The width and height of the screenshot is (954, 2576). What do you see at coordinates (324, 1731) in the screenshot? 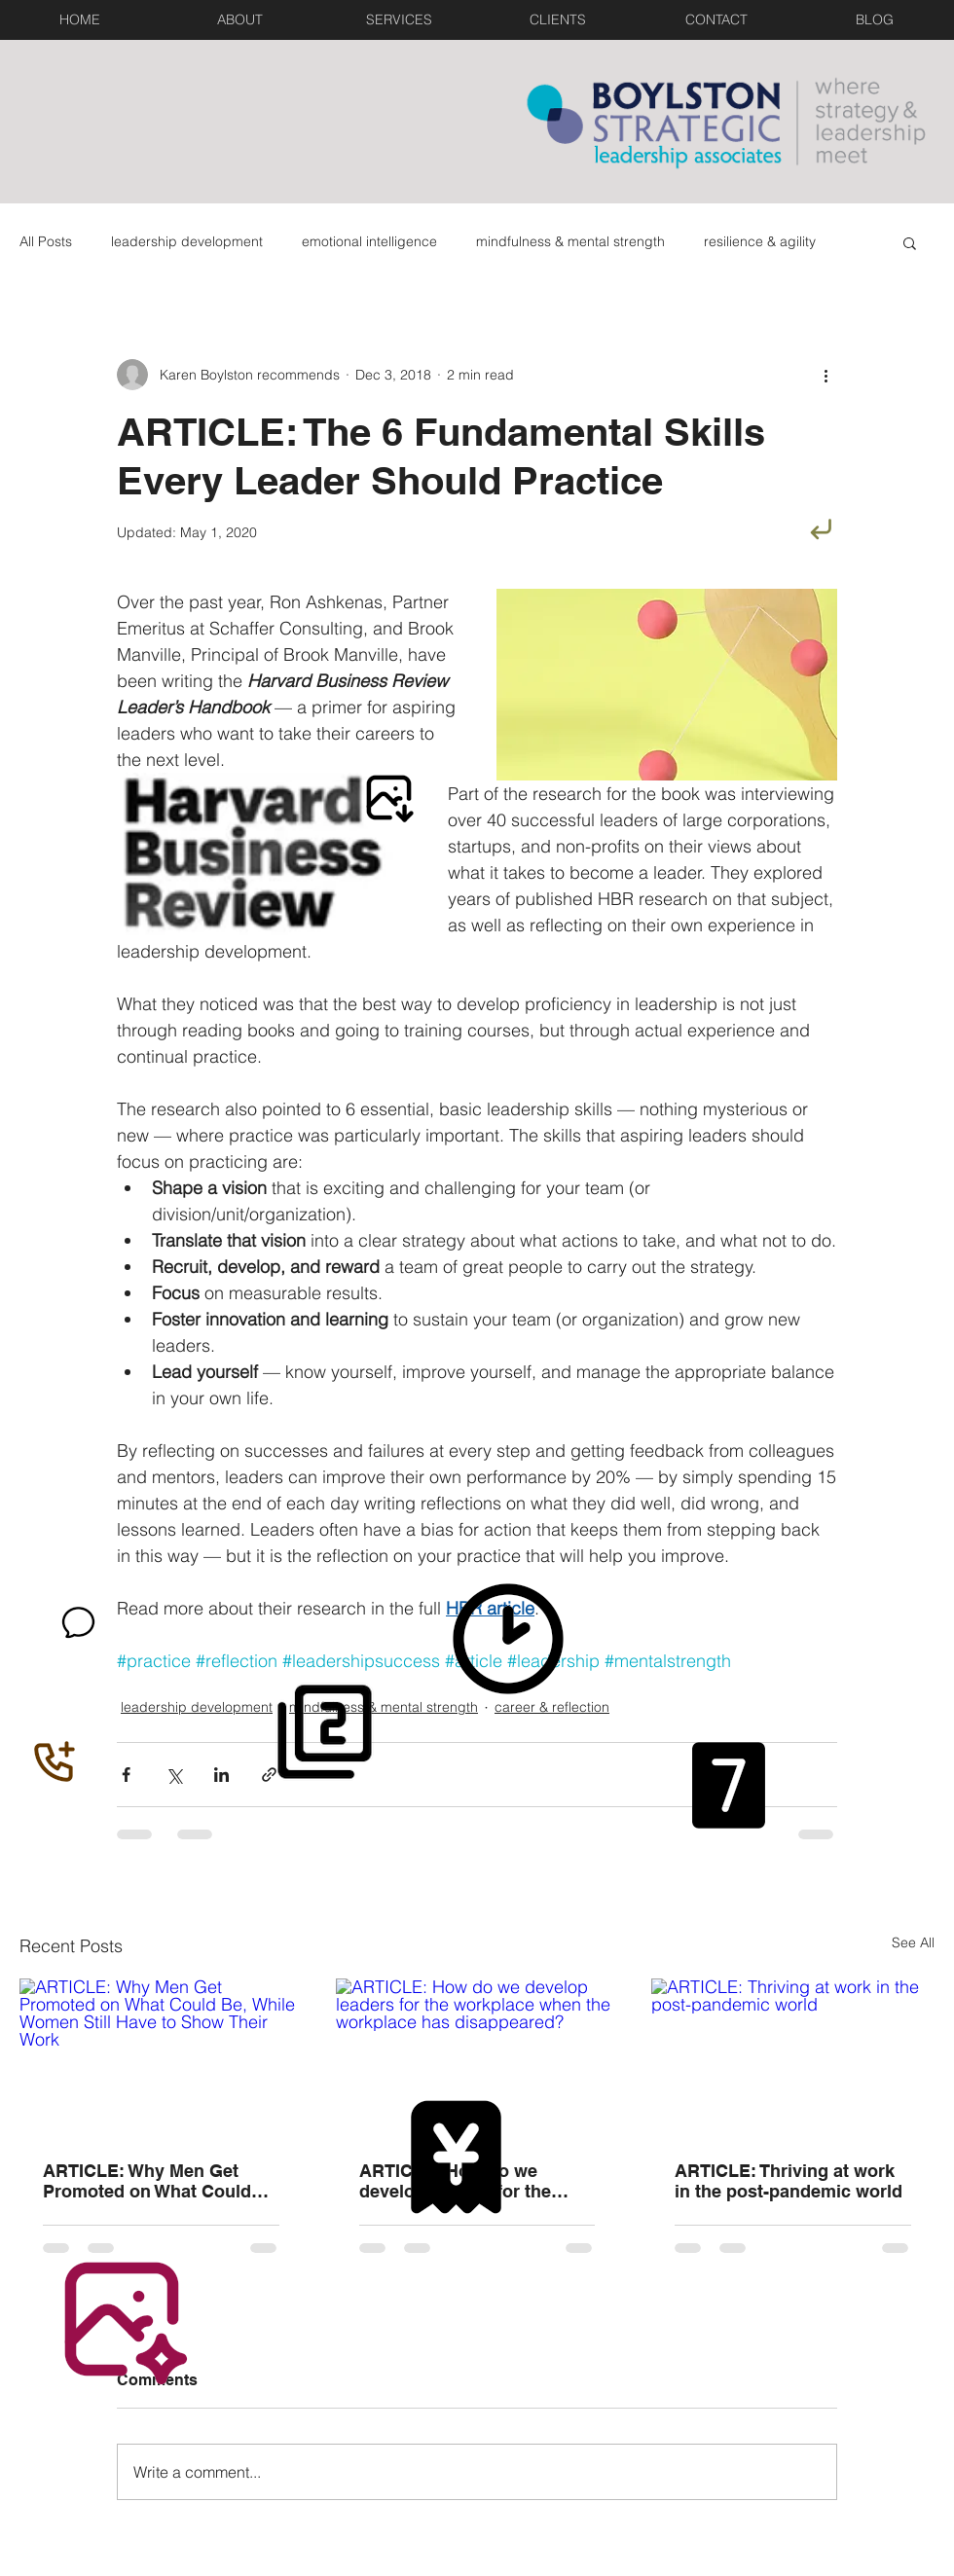
I see `indicates 2 items selected or stacked` at bounding box center [324, 1731].